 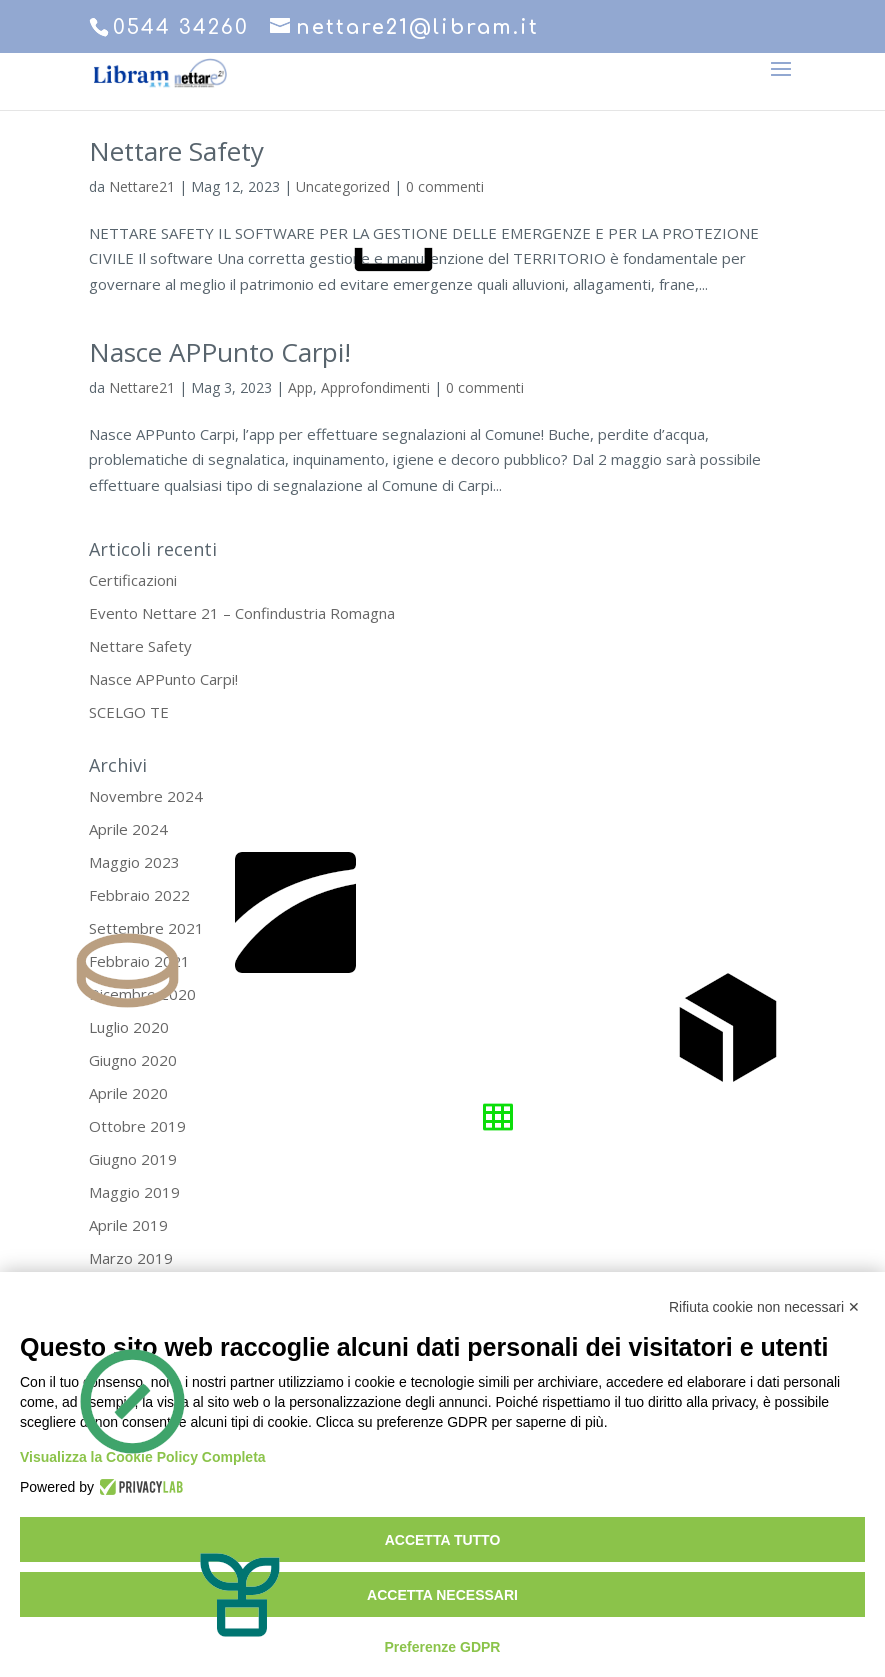 I want to click on switch to grid view layout, so click(x=498, y=1117).